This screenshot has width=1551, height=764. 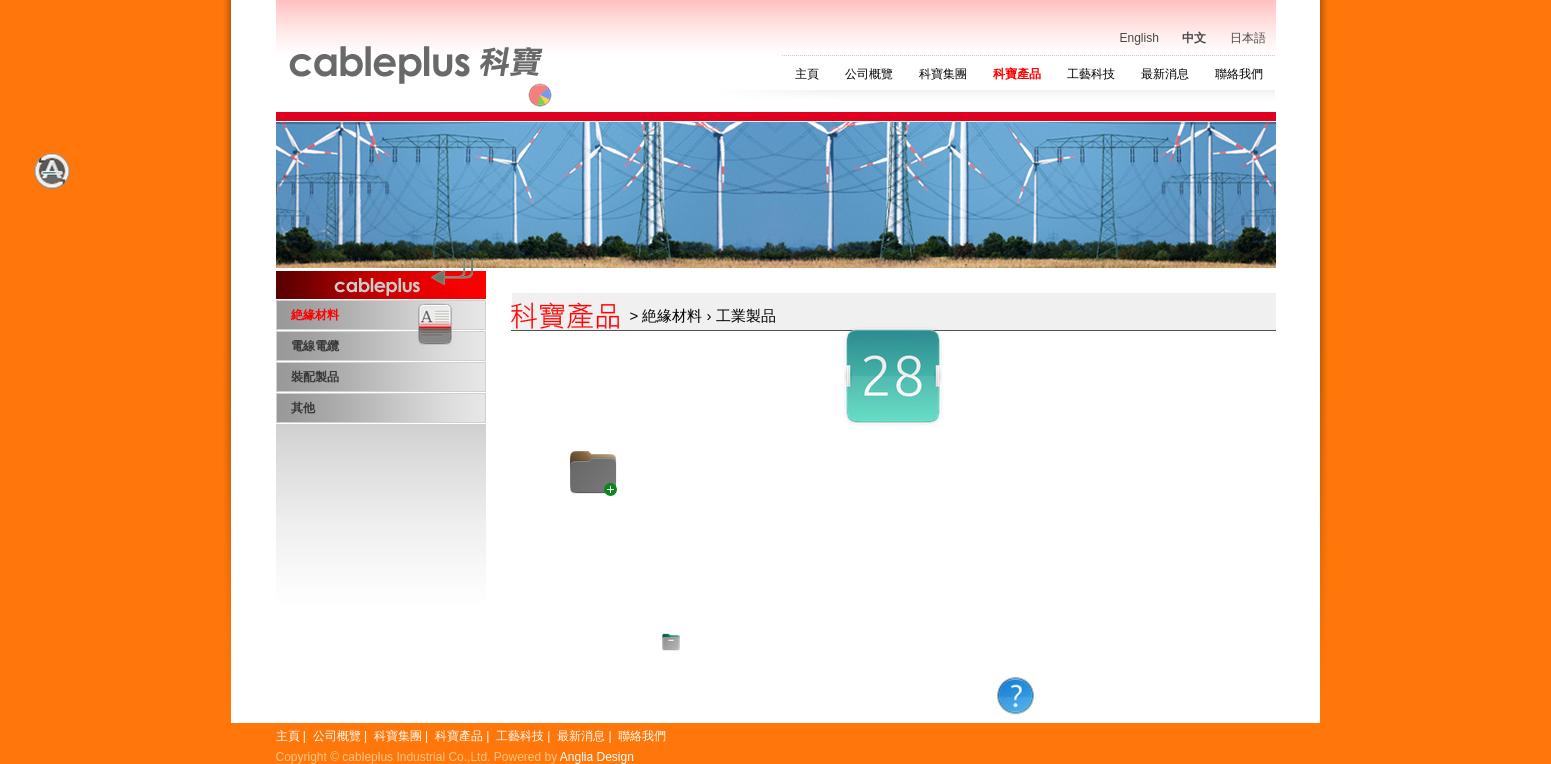 What do you see at coordinates (893, 376) in the screenshot?
I see `open the calendar app` at bounding box center [893, 376].